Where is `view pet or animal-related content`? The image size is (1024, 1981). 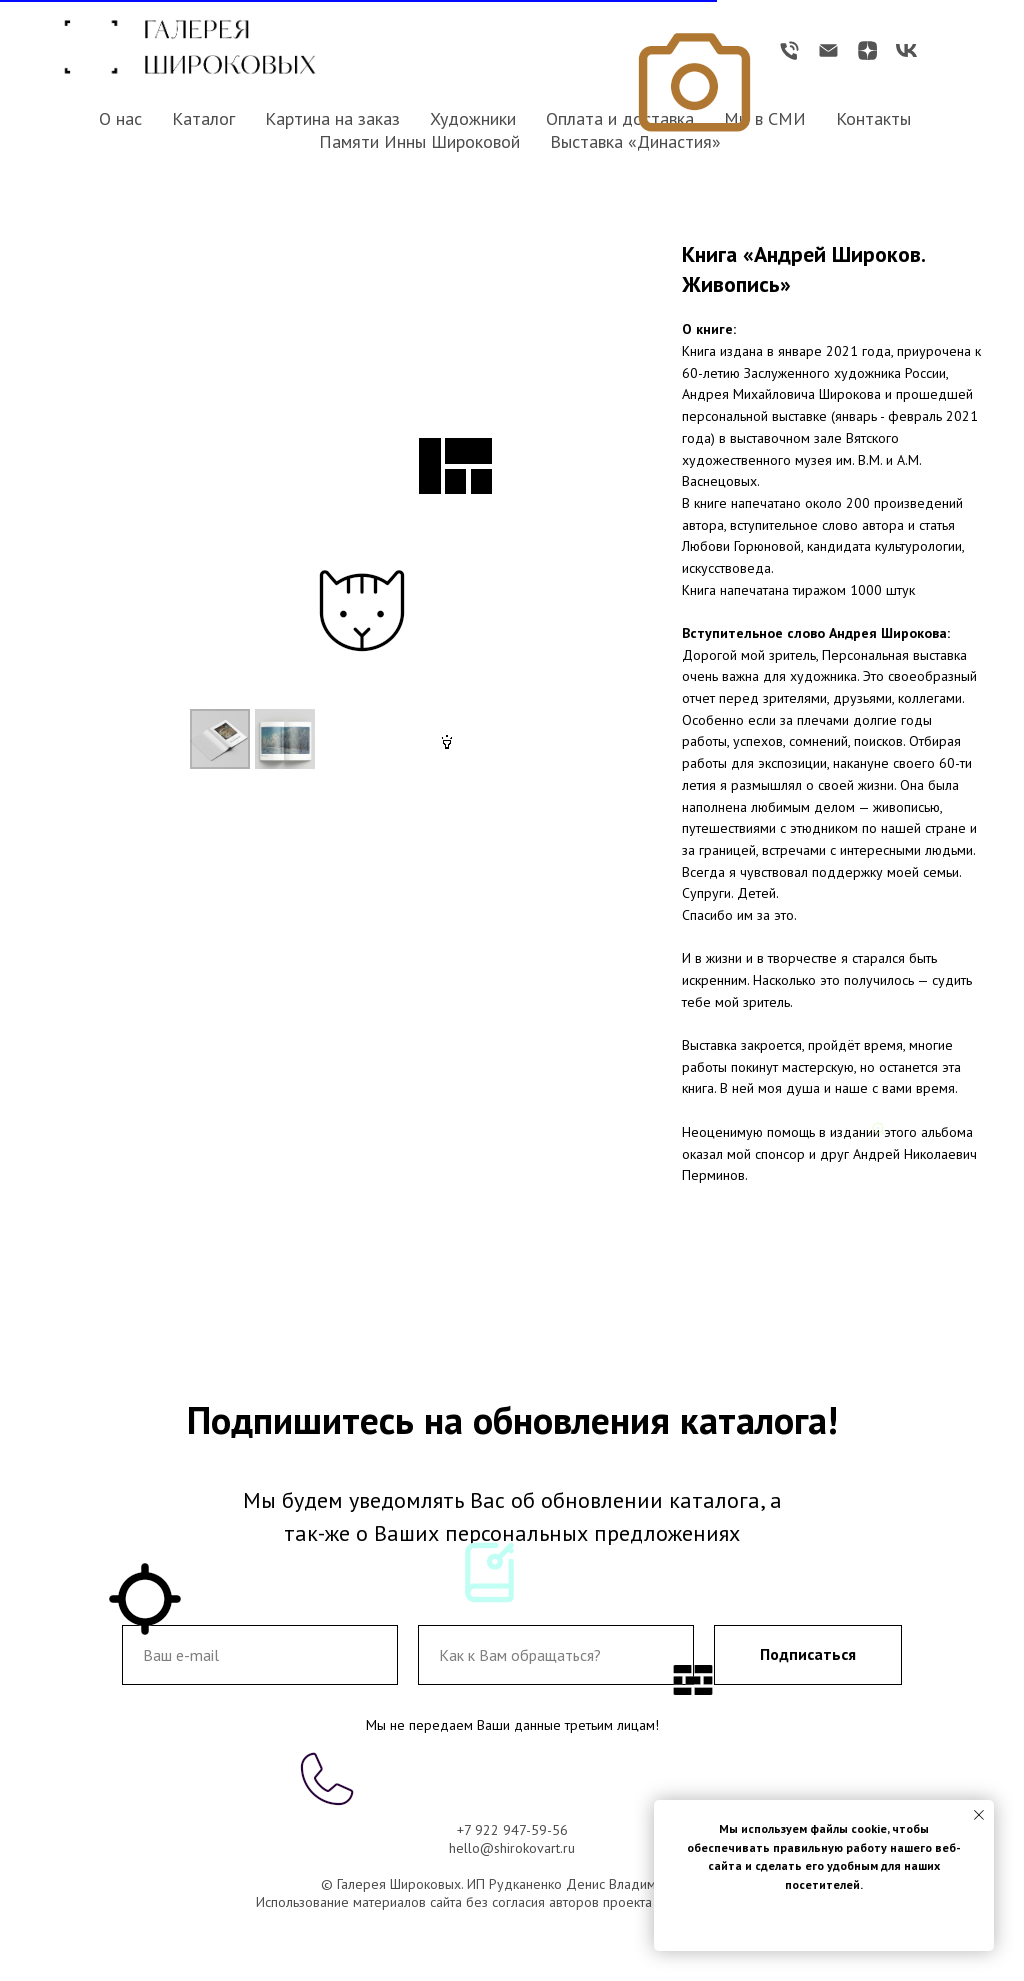 view pet or animal-related content is located at coordinates (362, 609).